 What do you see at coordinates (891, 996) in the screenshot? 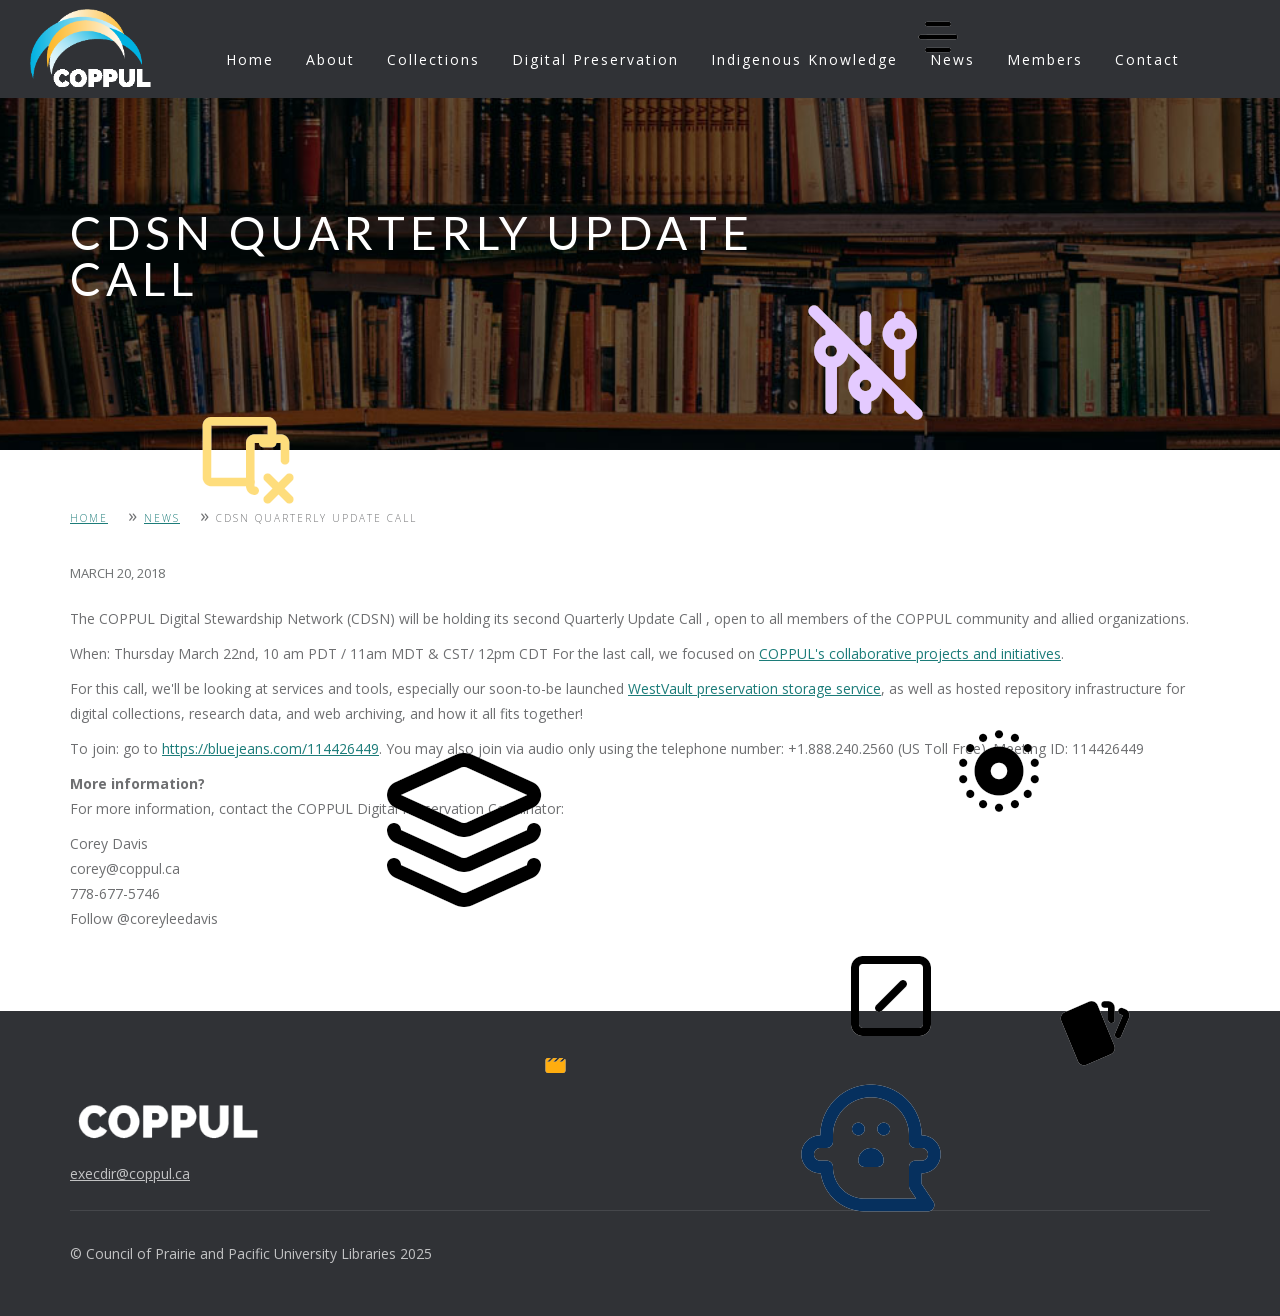
I see `indicates a blocked or prohibited action` at bounding box center [891, 996].